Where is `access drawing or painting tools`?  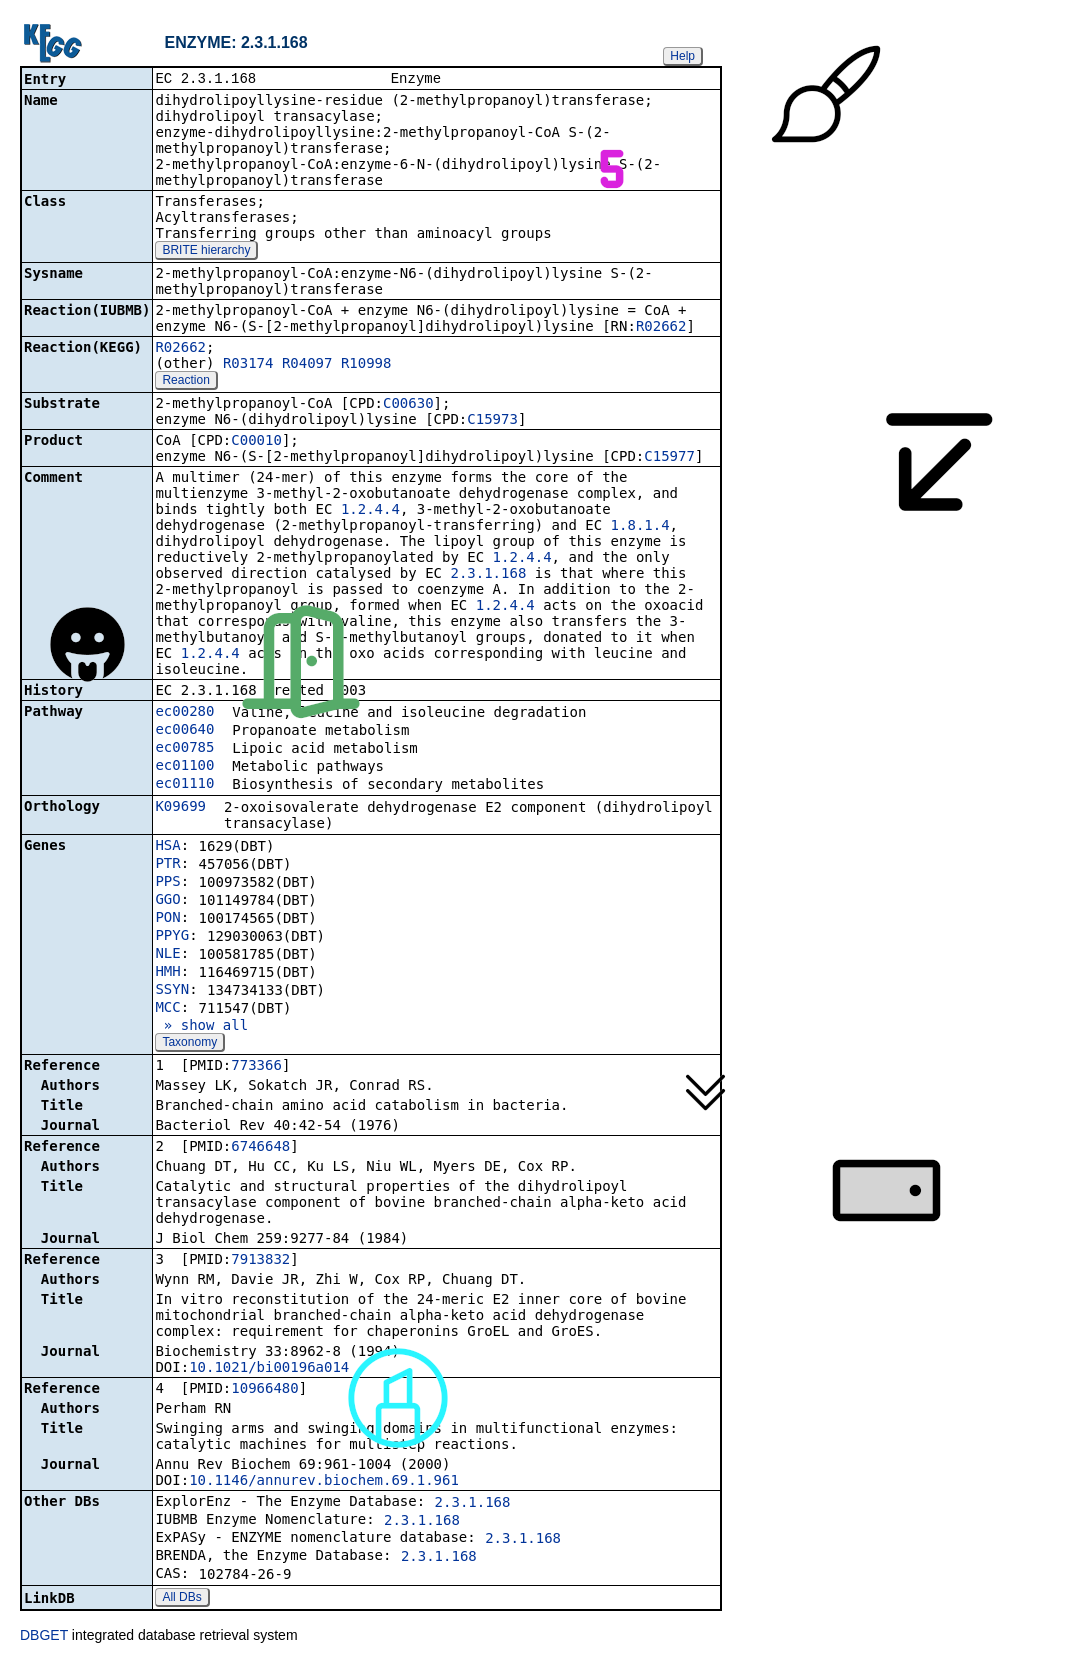
access drawing or painting tools is located at coordinates (830, 96).